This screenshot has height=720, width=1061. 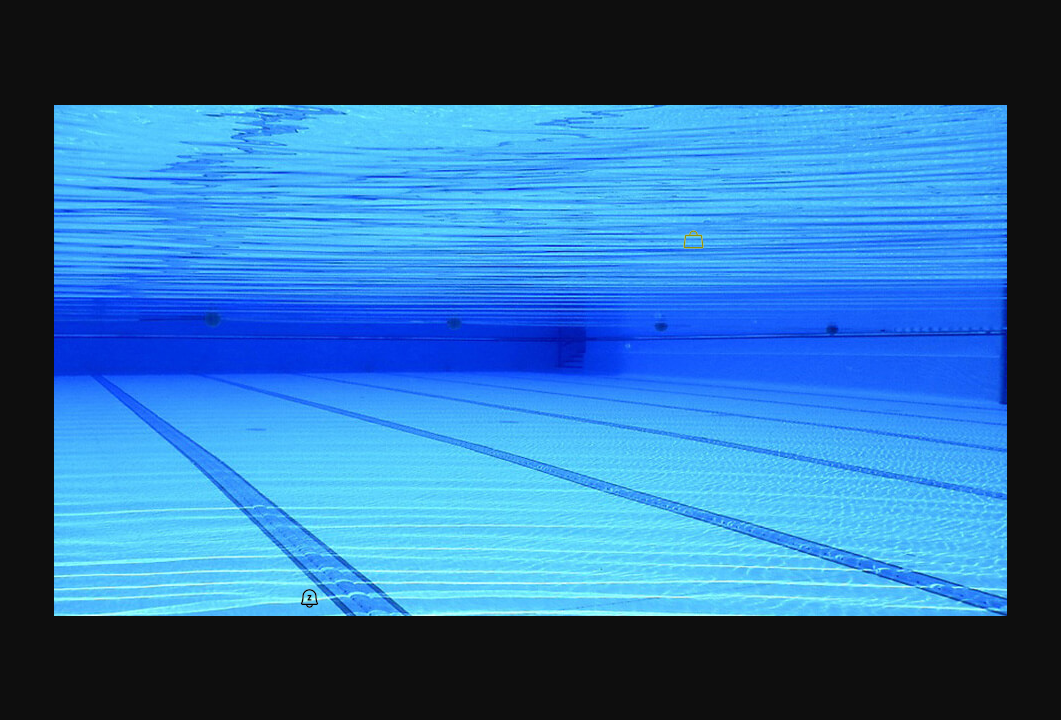 What do you see at coordinates (693, 240) in the screenshot?
I see `view your shopping bag` at bounding box center [693, 240].